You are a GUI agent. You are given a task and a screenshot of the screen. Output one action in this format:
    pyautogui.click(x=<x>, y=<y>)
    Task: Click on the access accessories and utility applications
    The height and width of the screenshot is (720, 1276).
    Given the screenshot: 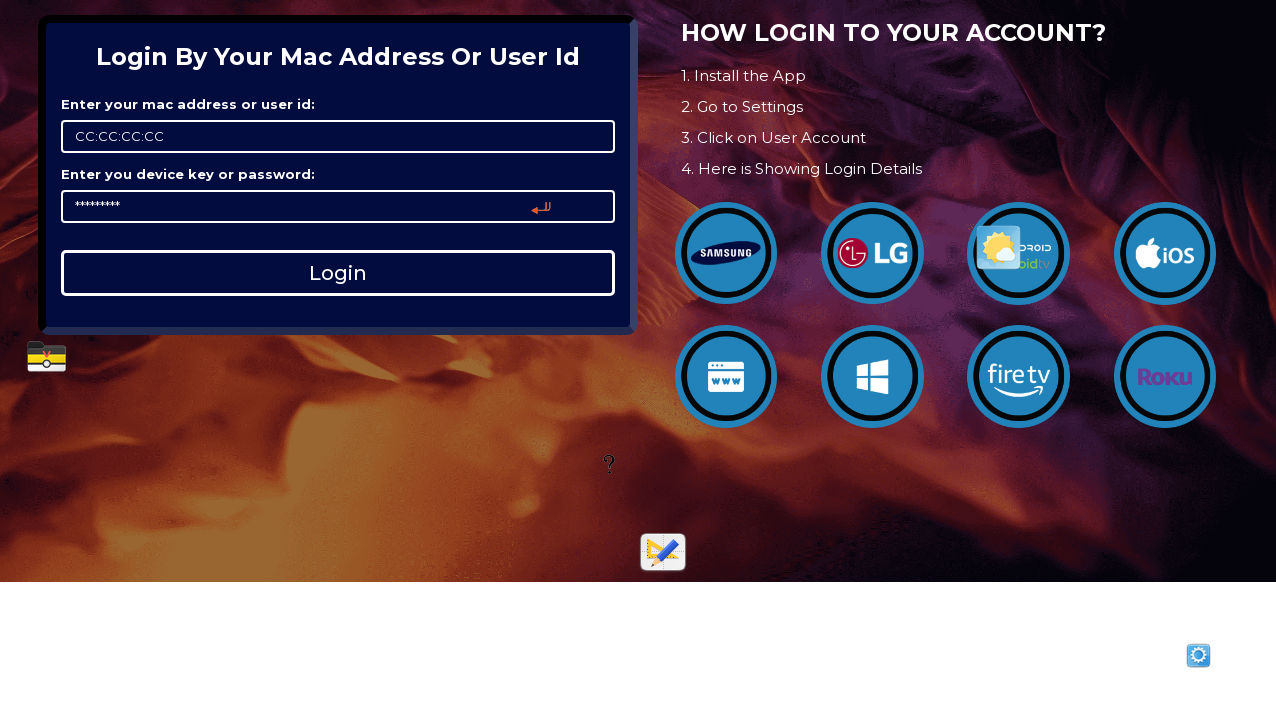 What is the action you would take?
    pyautogui.click(x=663, y=552)
    